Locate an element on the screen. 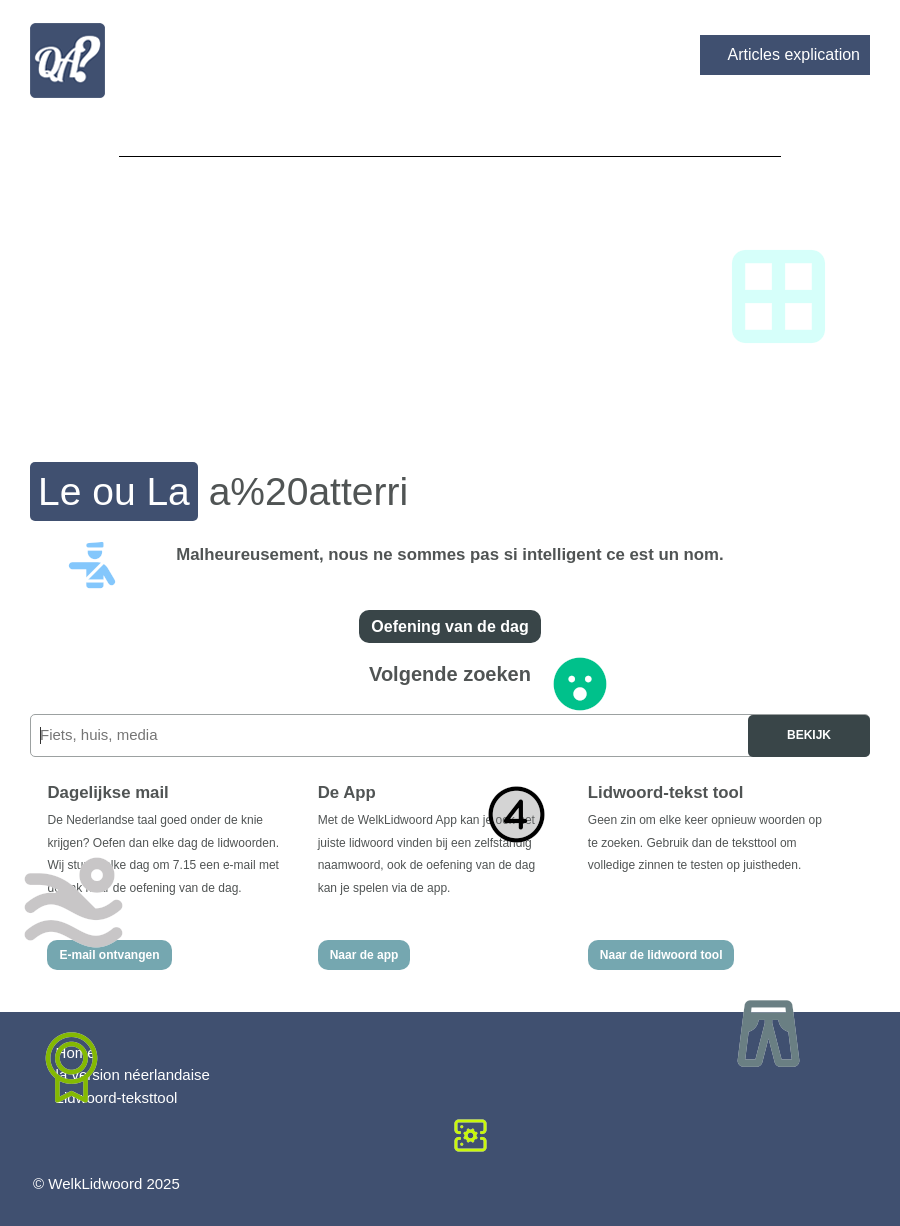  access server configuration settings is located at coordinates (470, 1135).